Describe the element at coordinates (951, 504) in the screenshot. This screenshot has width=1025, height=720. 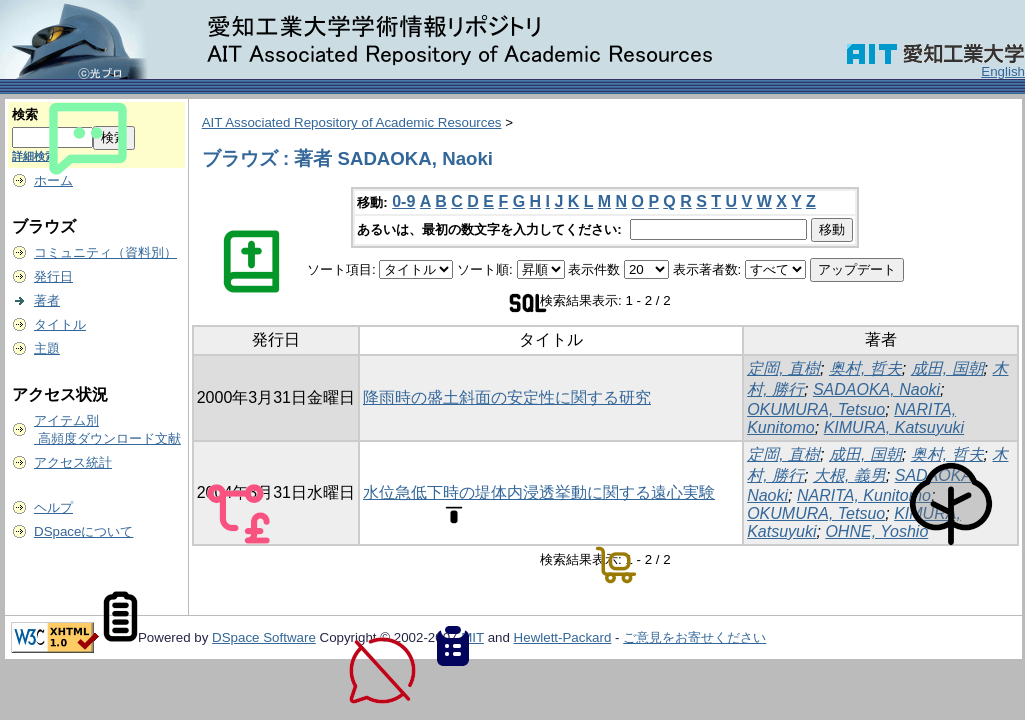
I see `access nature or outdoor category` at that location.